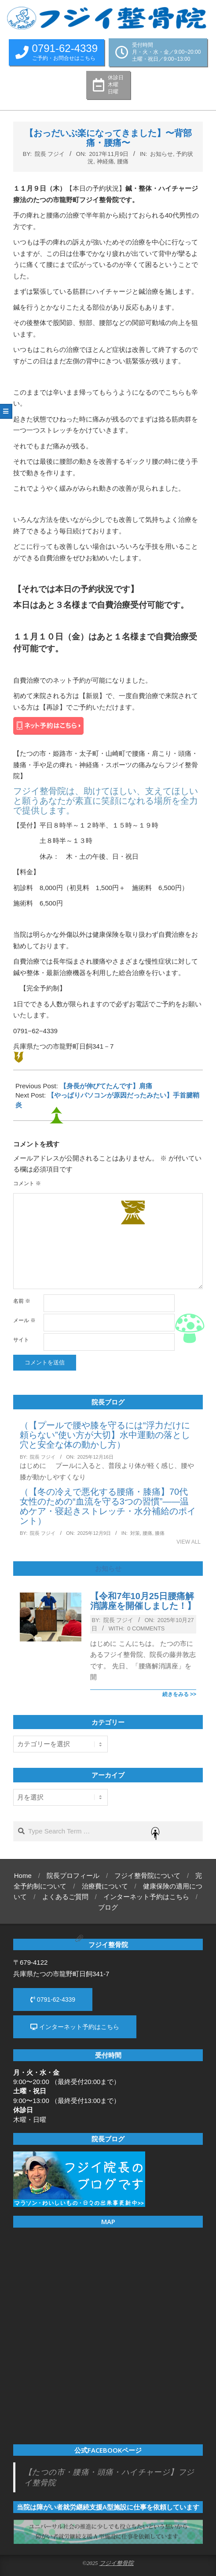 Image resolution: width=216 pixels, height=2576 pixels. Describe the element at coordinates (79, 1938) in the screenshot. I see `attach a file to your message` at that location.